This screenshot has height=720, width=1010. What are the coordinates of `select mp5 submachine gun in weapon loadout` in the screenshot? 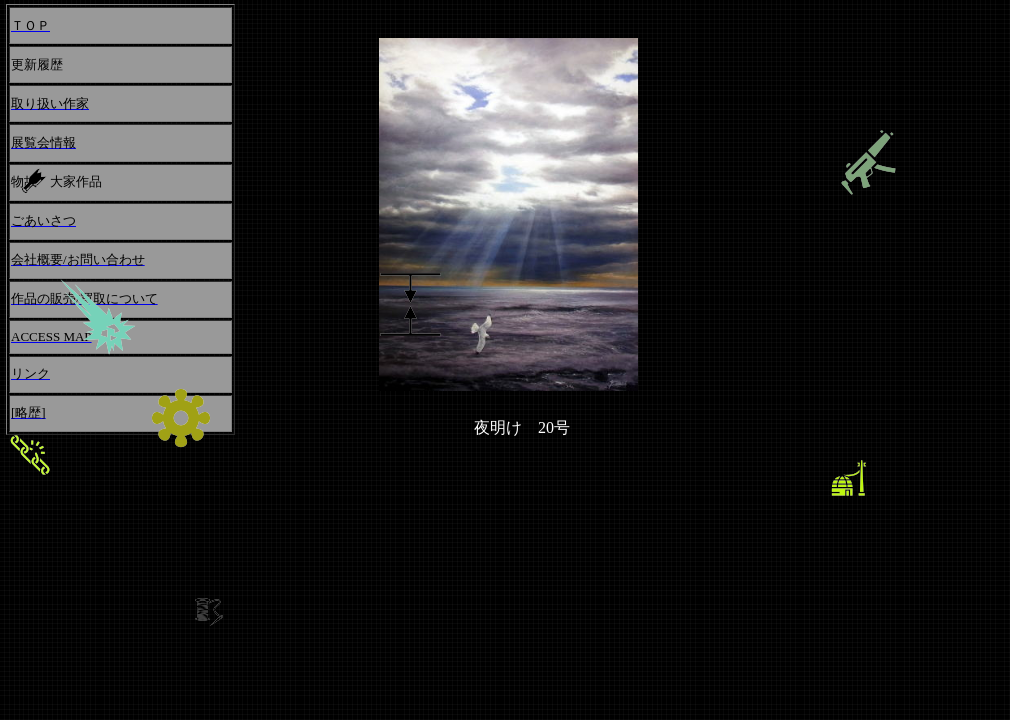 It's located at (868, 162).